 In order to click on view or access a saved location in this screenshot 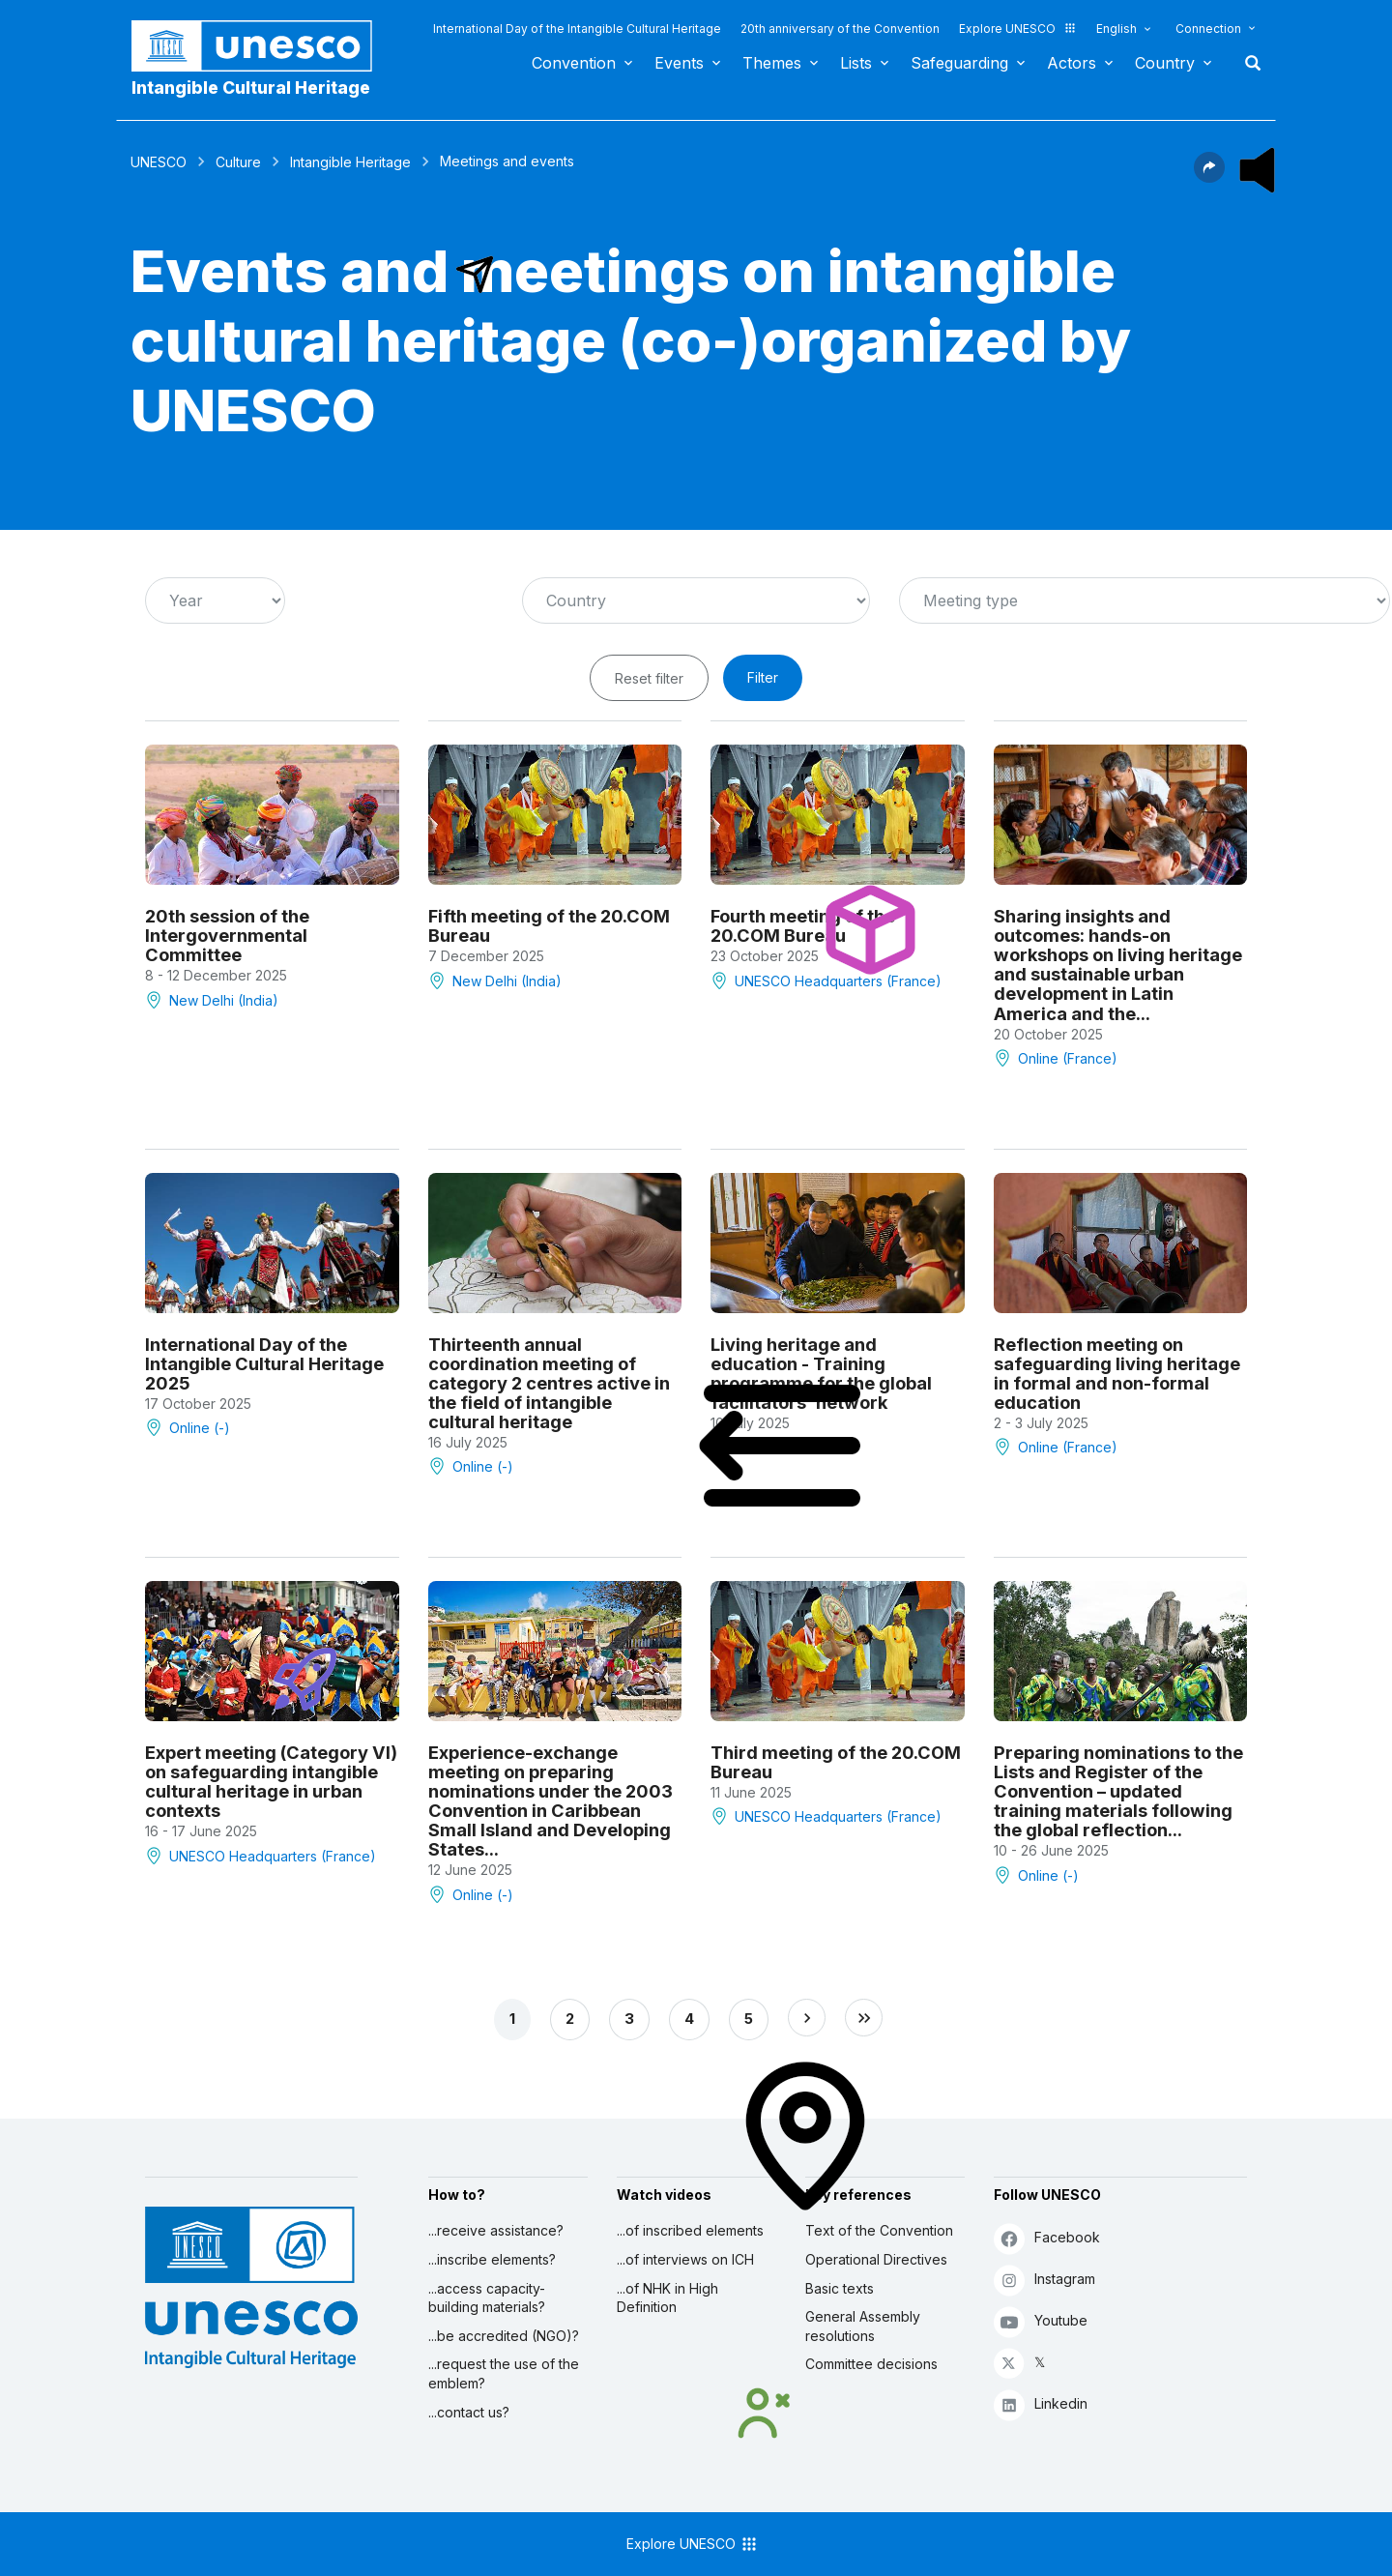, I will do `click(805, 2136)`.